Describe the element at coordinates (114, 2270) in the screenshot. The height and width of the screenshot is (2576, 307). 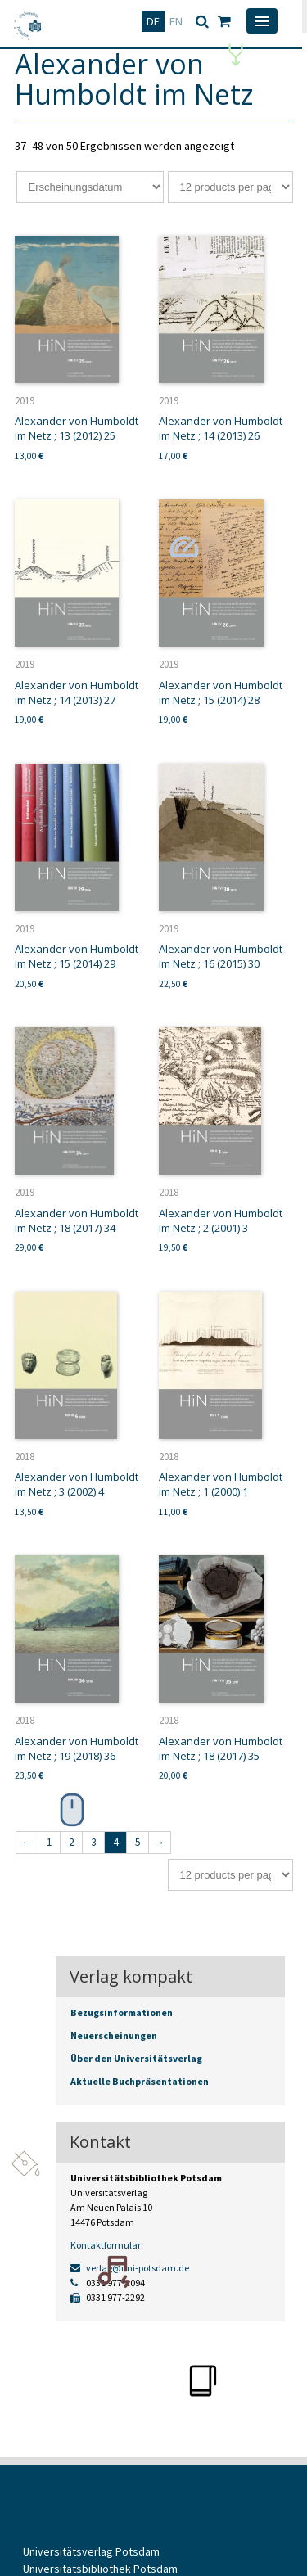
I see `quick download or flash access to music` at that location.